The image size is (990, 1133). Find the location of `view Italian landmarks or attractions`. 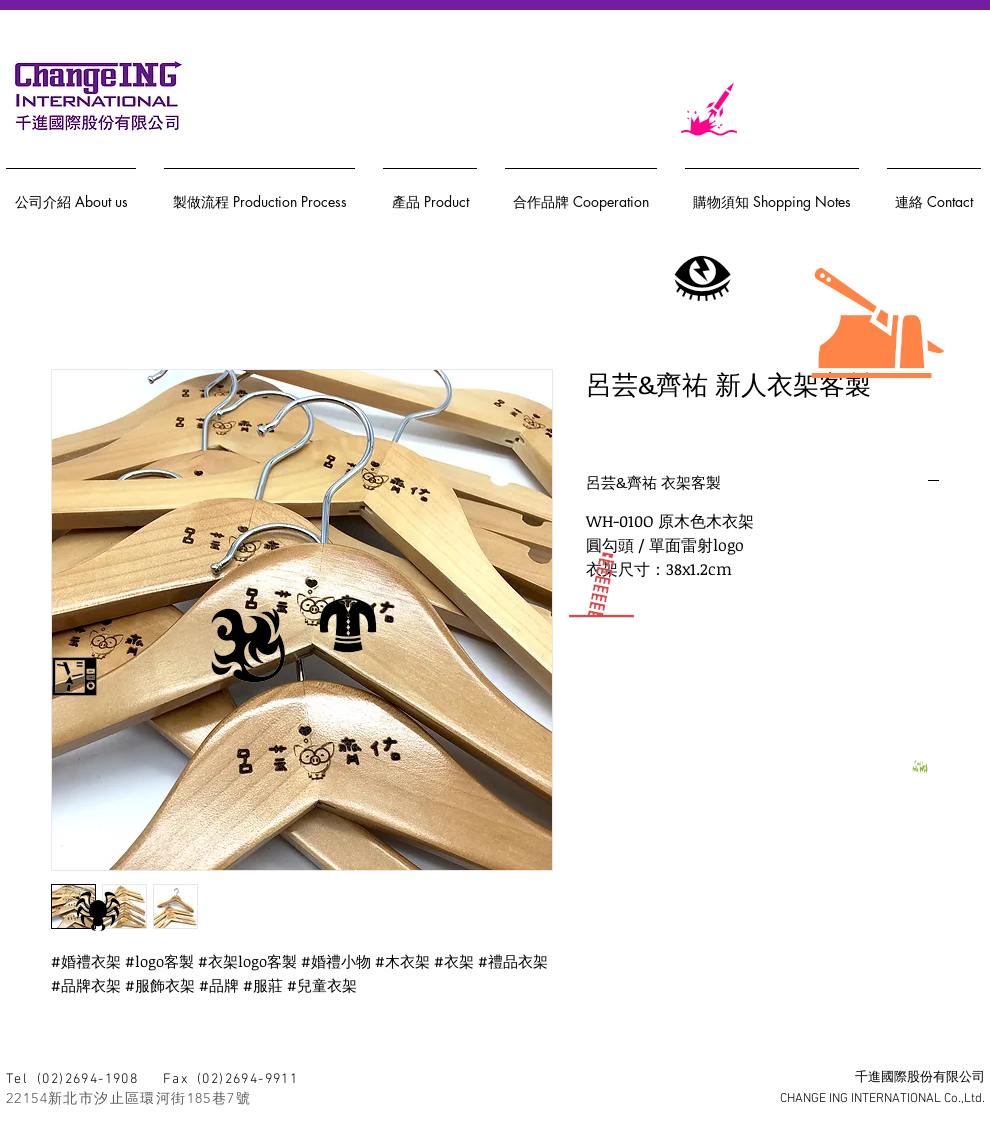

view Italian landmarks or attractions is located at coordinates (601, 584).